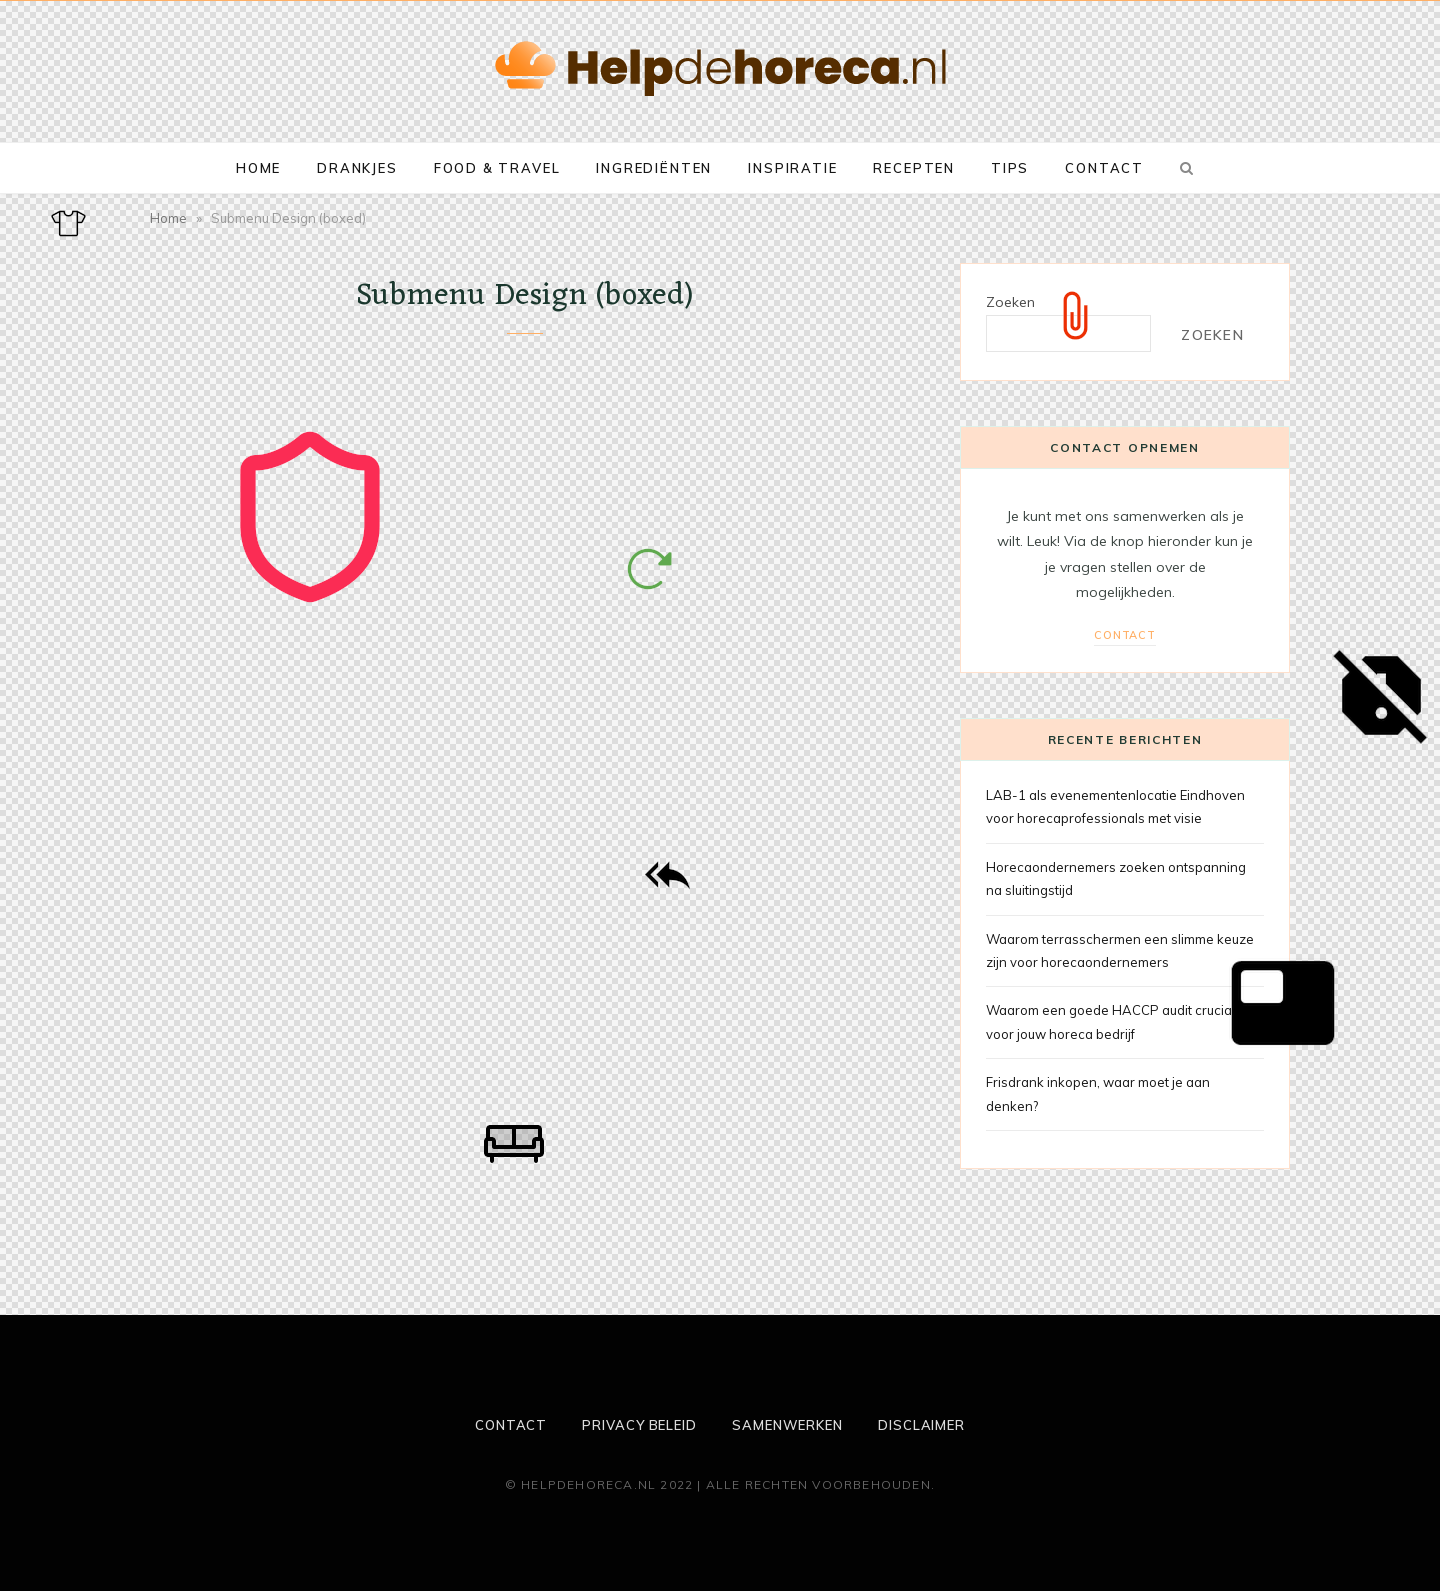  Describe the element at coordinates (667, 874) in the screenshot. I see `reply to all recipients of a message` at that location.